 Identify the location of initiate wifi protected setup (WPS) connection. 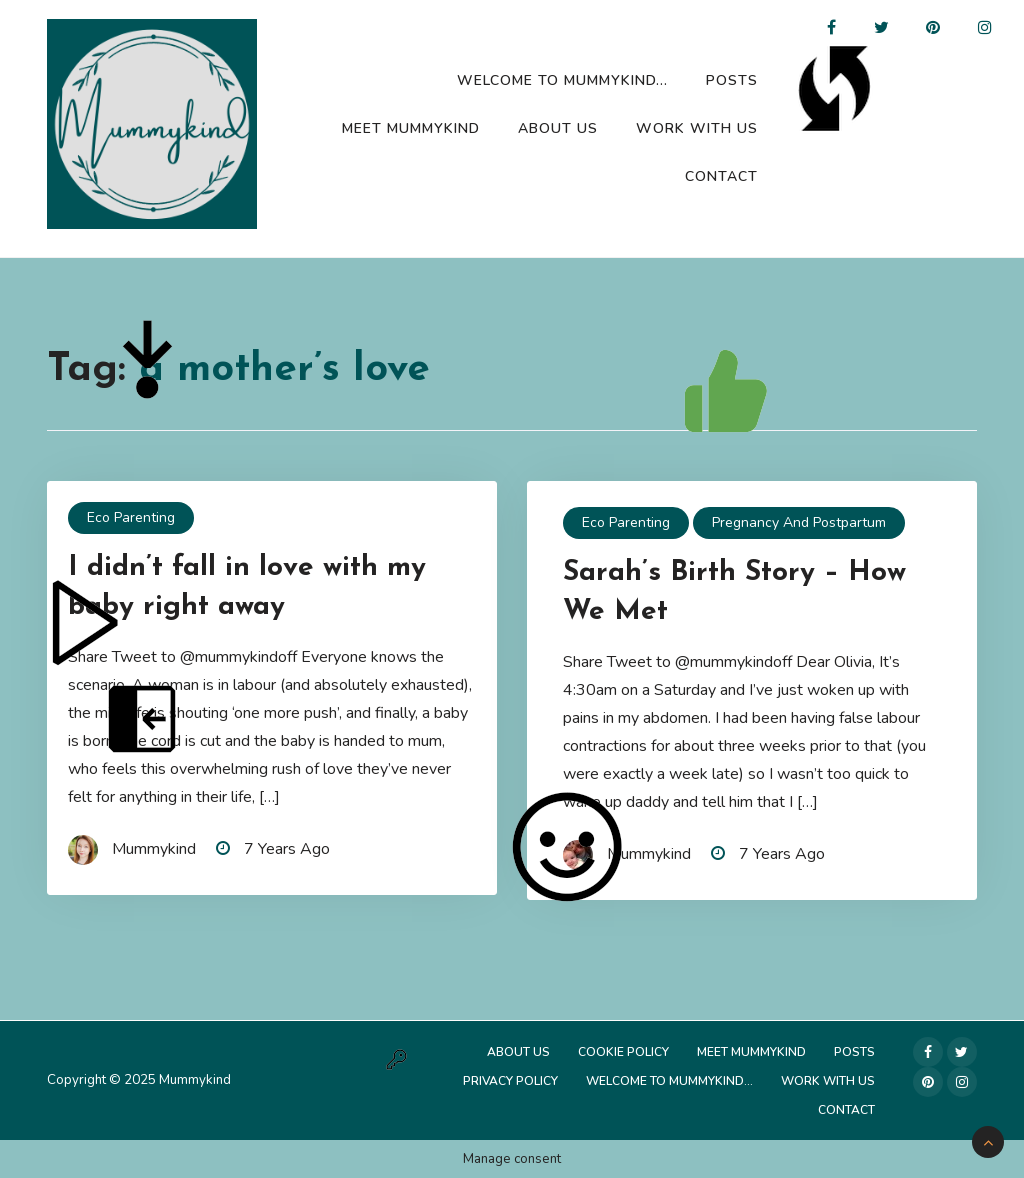
(834, 88).